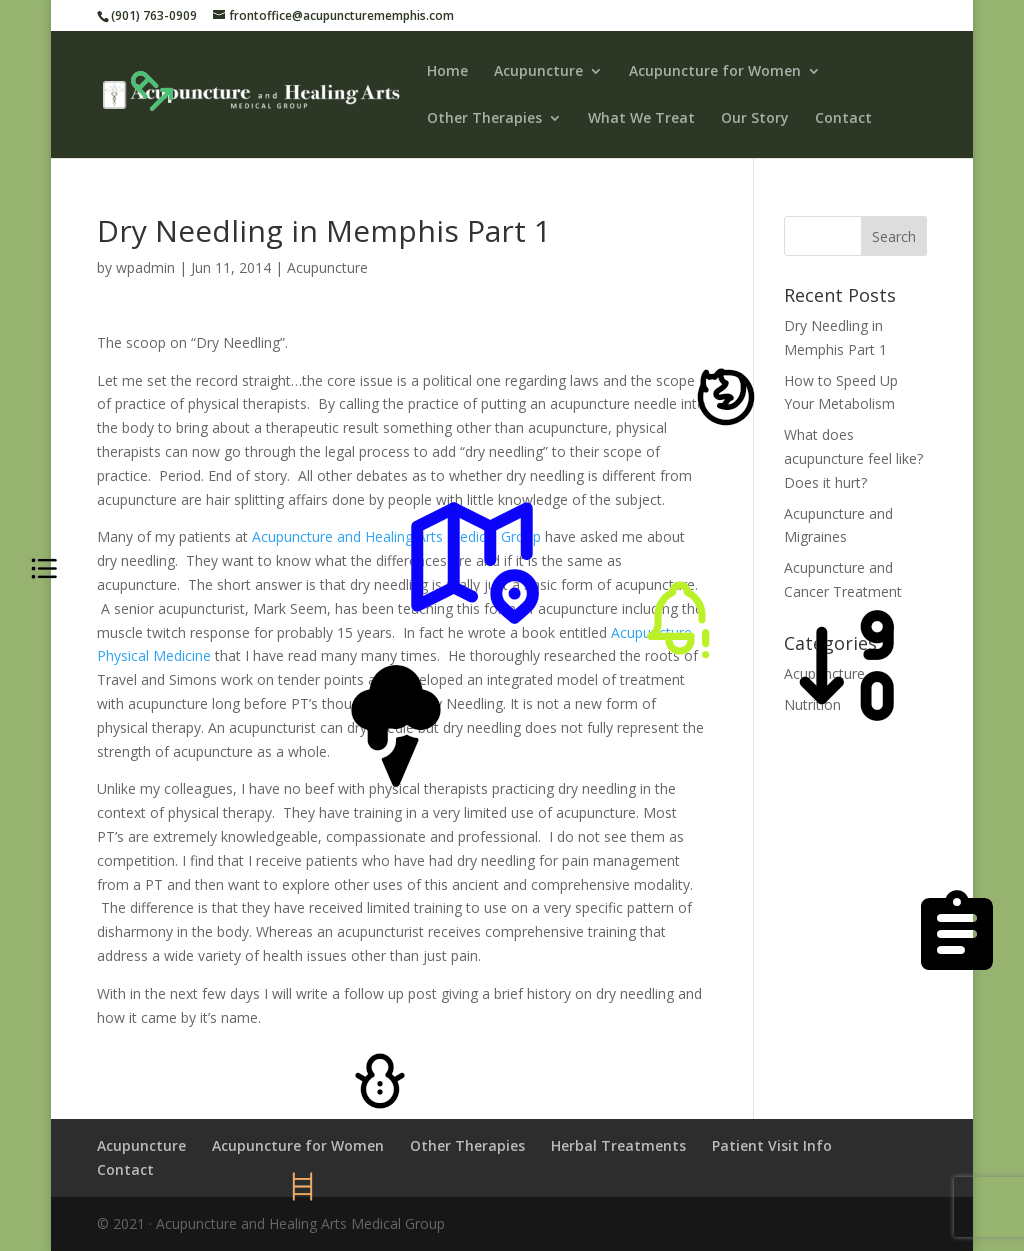  What do you see at coordinates (44, 568) in the screenshot?
I see `view items as a bulleted list` at bounding box center [44, 568].